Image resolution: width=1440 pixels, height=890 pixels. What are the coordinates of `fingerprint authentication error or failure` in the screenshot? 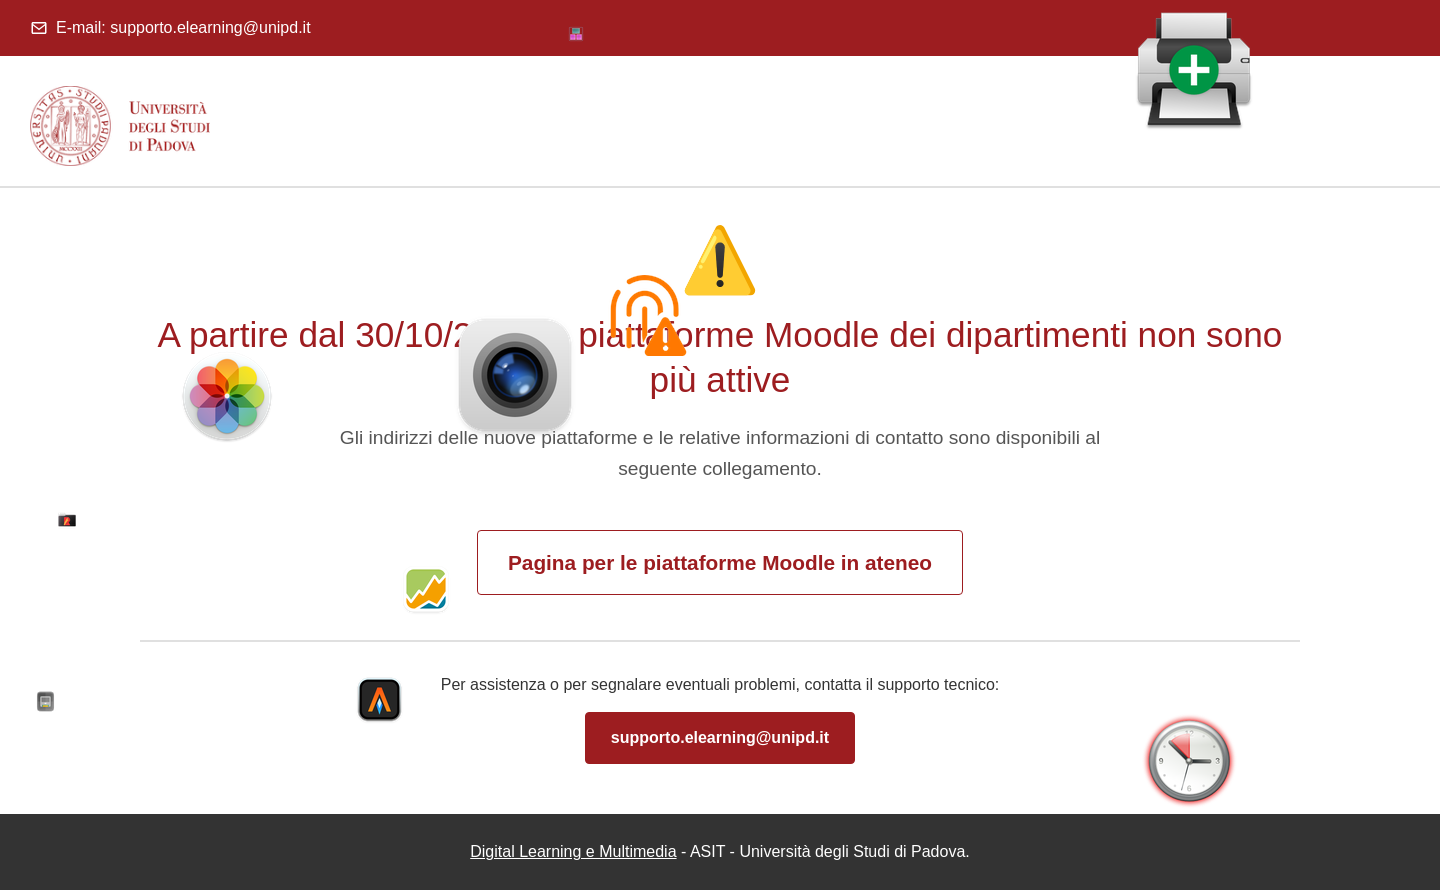 It's located at (648, 315).